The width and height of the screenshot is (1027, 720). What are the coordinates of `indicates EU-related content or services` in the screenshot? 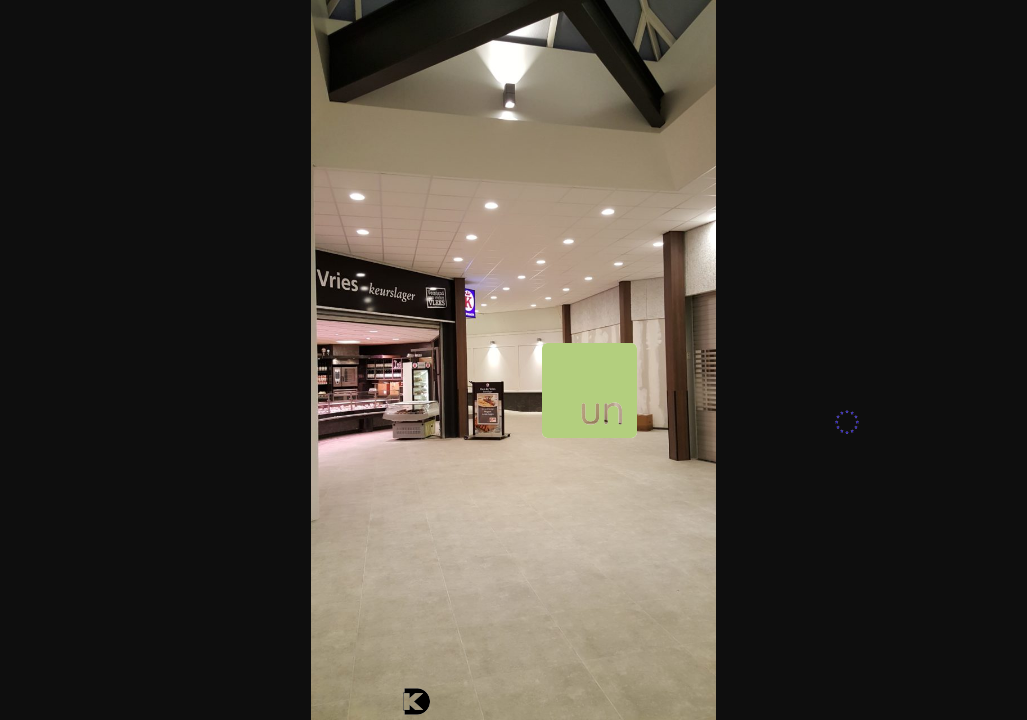 It's located at (847, 422).